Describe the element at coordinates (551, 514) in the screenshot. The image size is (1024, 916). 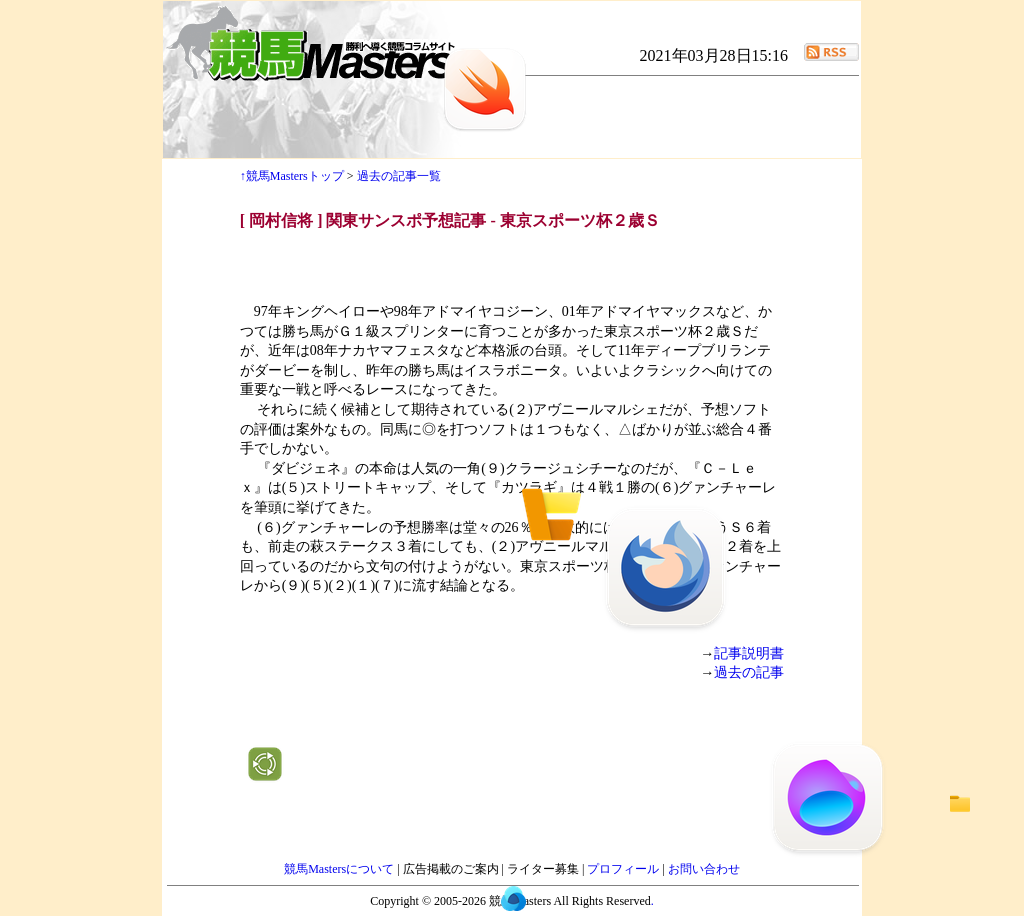
I see `open the commerce or shopping app` at that location.